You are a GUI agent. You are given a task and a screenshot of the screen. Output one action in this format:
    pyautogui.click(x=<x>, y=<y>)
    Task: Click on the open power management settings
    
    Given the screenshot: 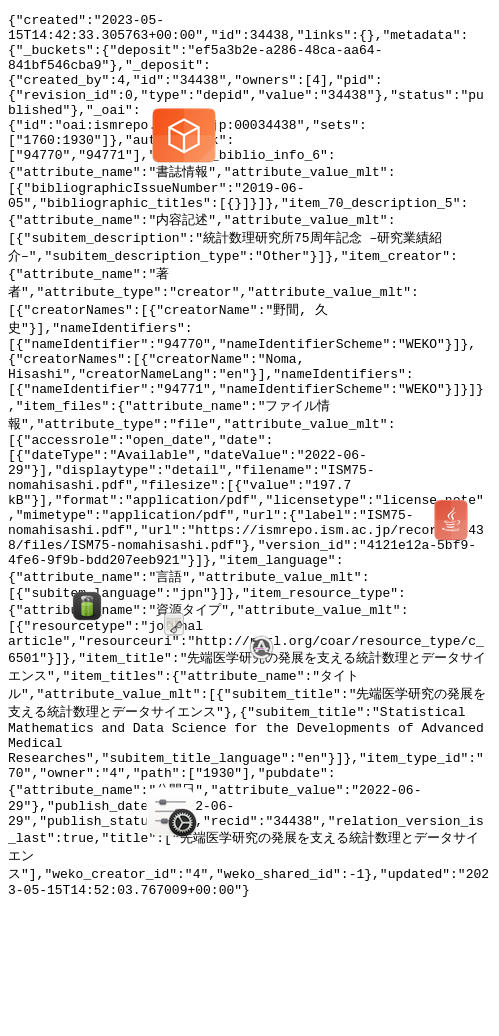 What is the action you would take?
    pyautogui.click(x=87, y=606)
    